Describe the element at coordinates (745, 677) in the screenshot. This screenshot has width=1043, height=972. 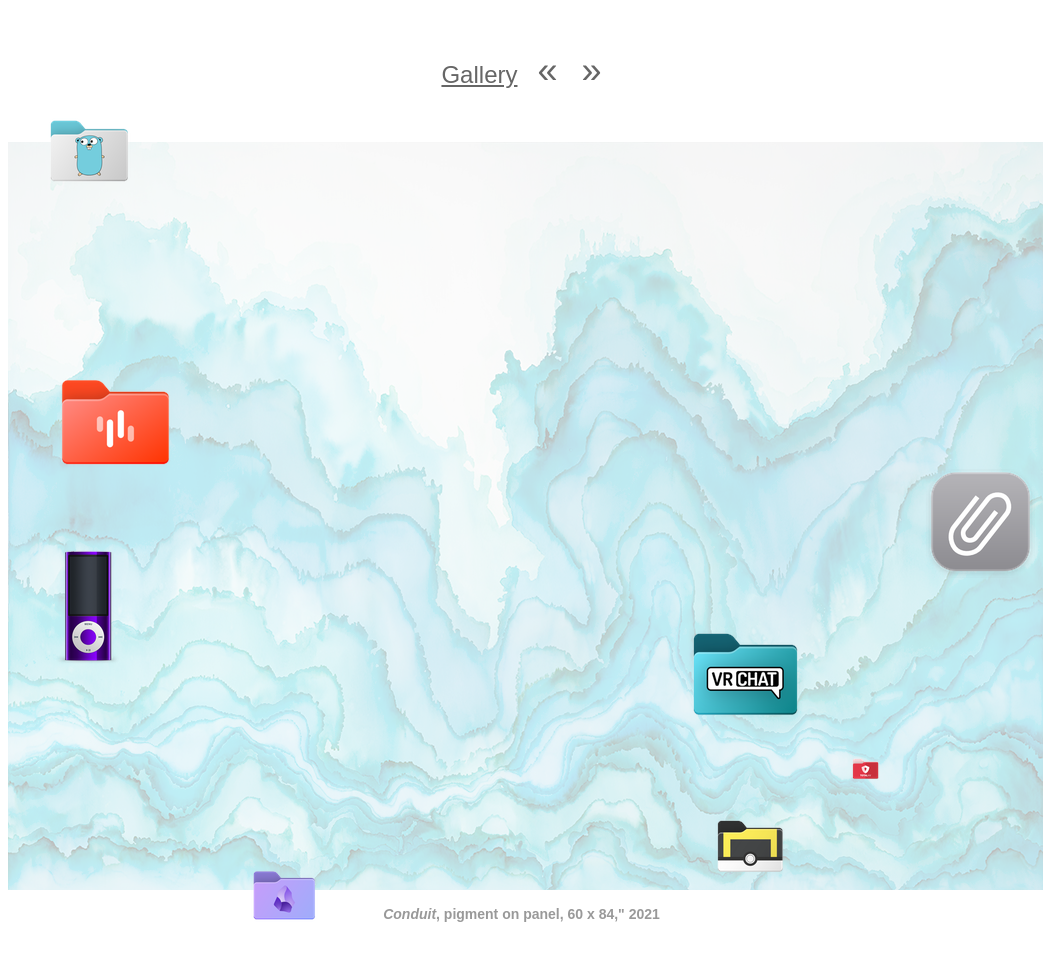
I see `open vrchat files folder` at that location.